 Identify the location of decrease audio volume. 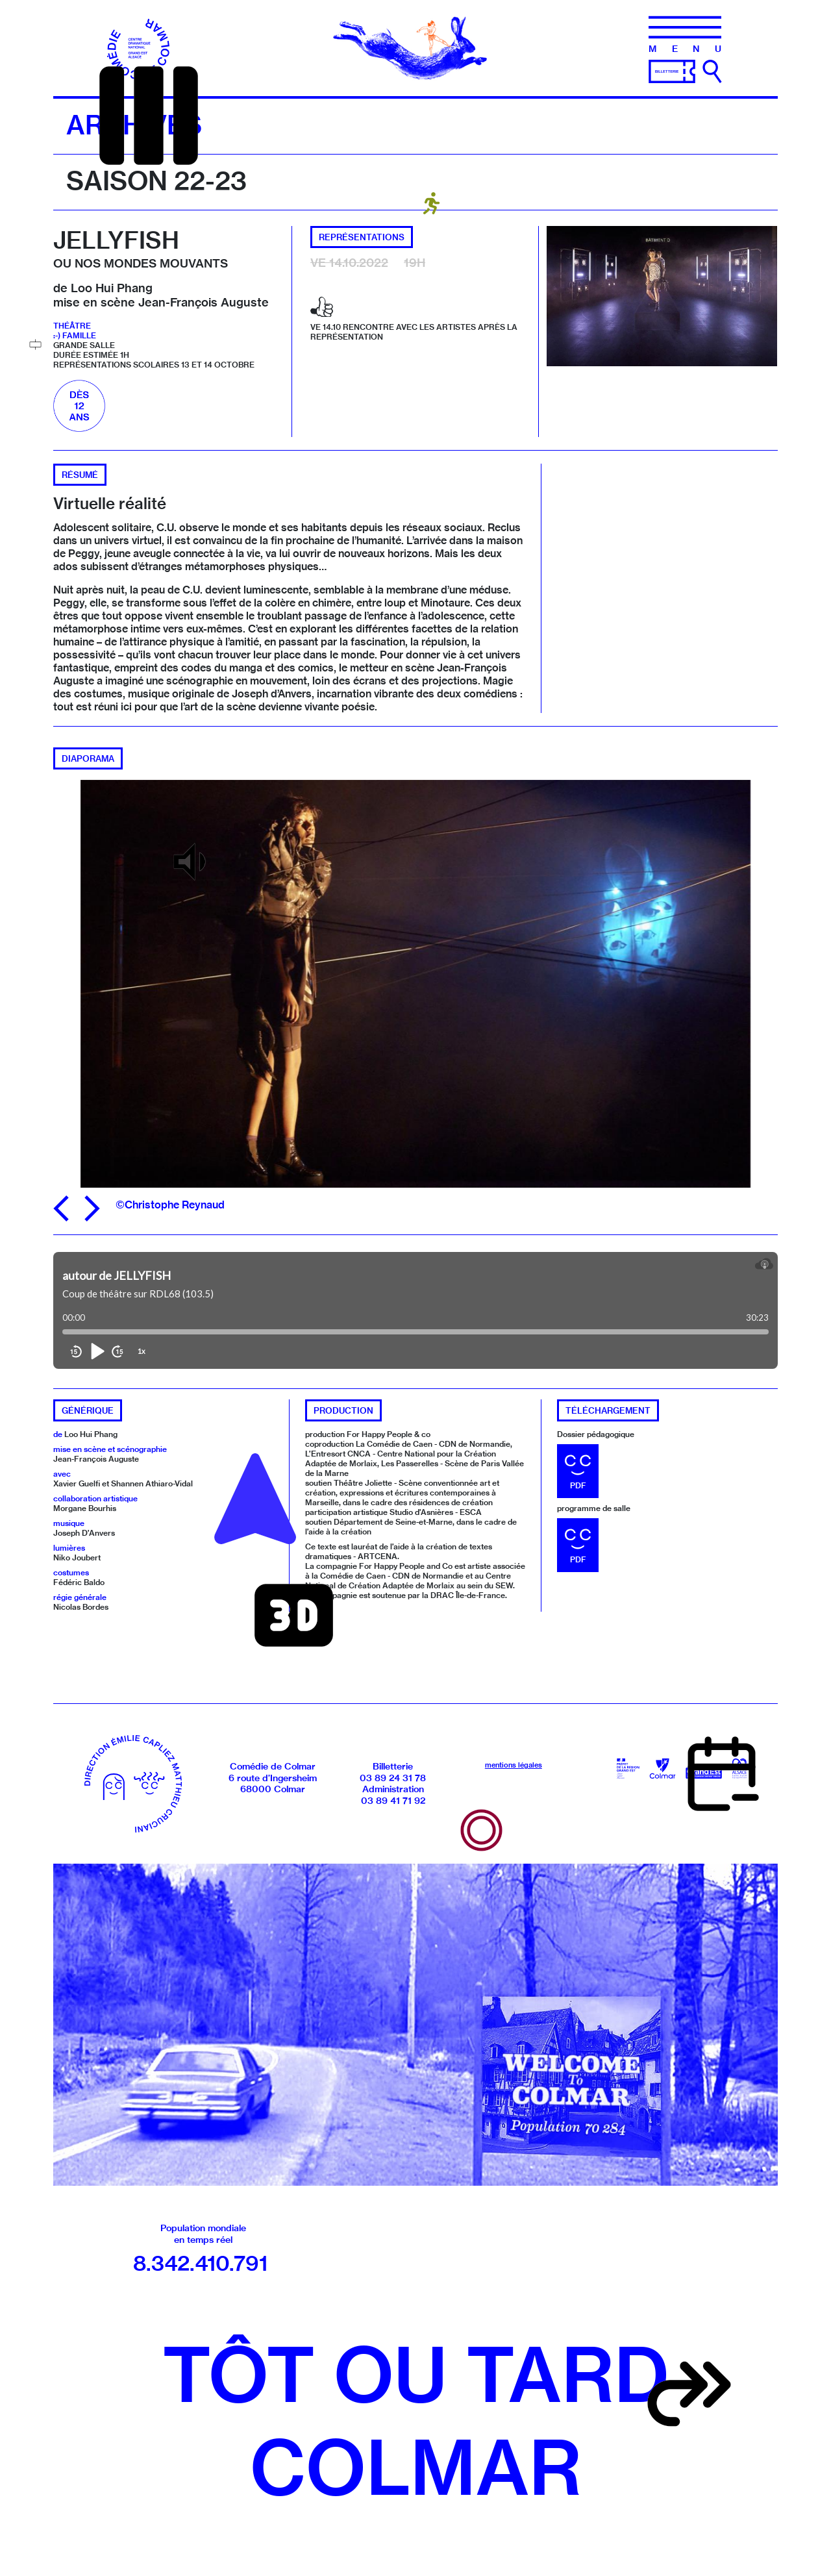
(190, 862).